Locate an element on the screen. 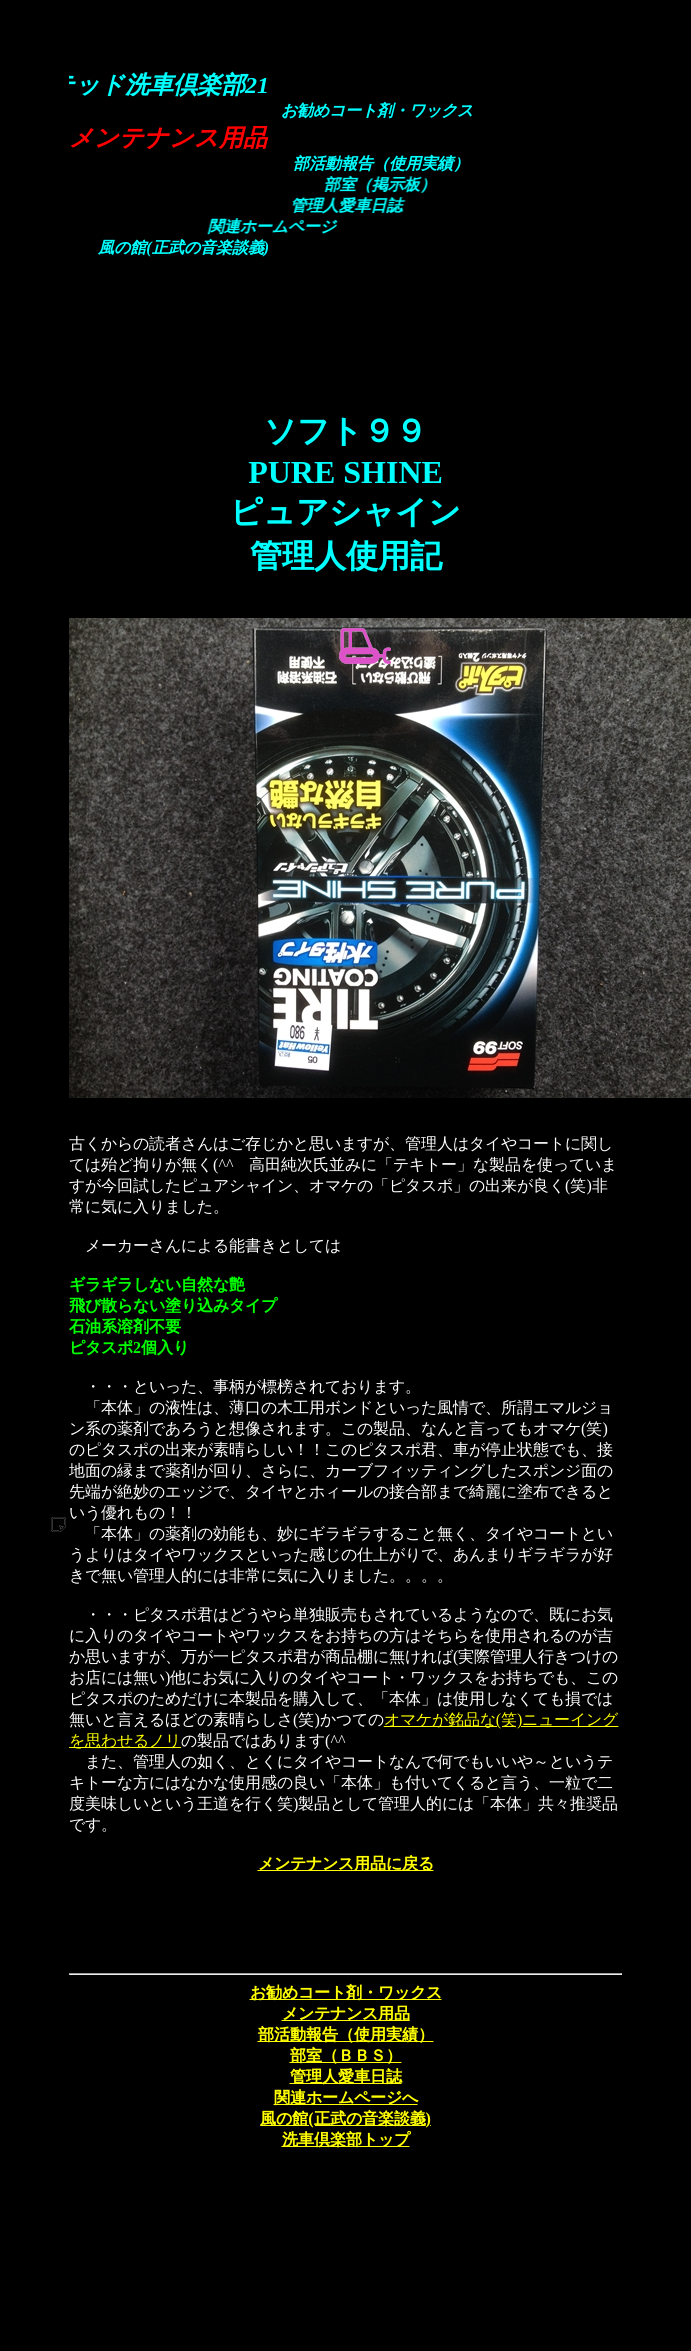  construction or building feature is located at coordinates (365, 646).